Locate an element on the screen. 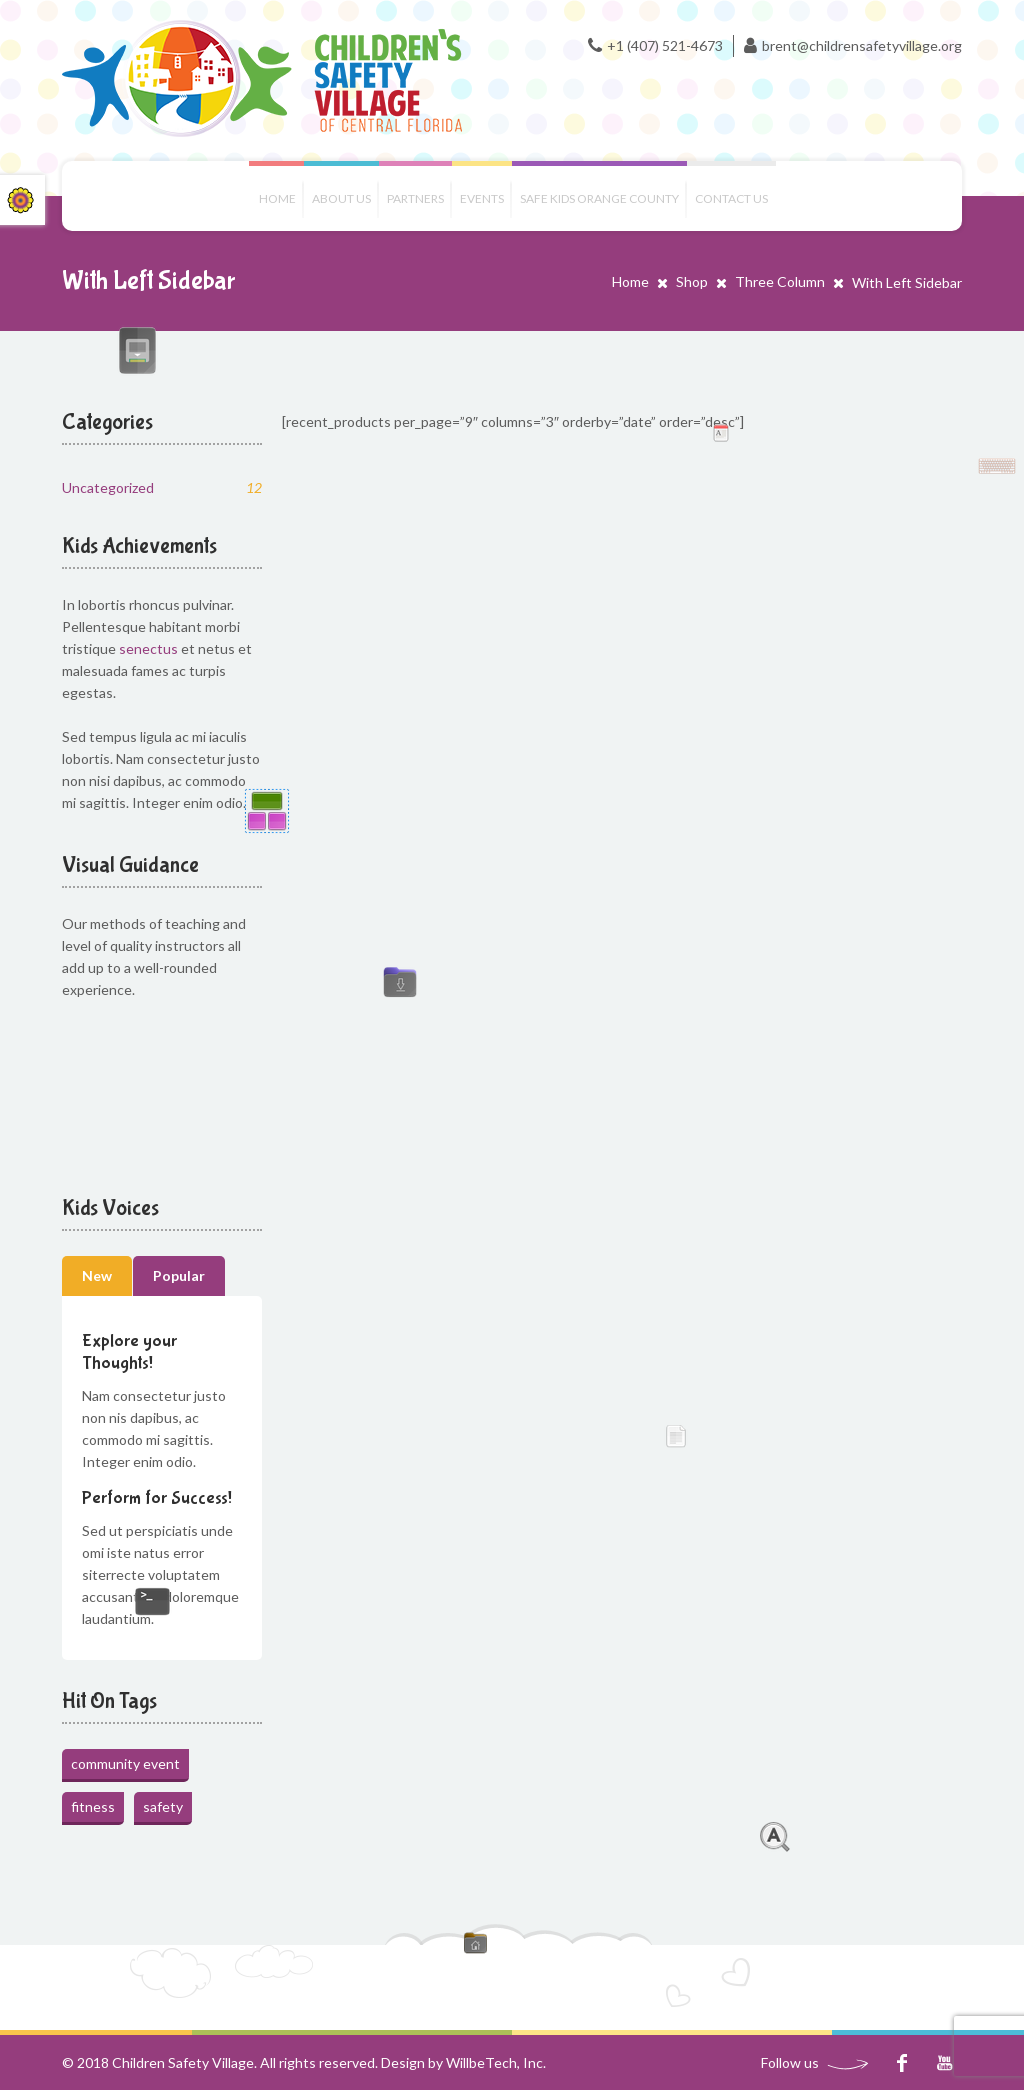 The height and width of the screenshot is (2090, 1024). open the terminal or command line interface is located at coordinates (152, 1601).